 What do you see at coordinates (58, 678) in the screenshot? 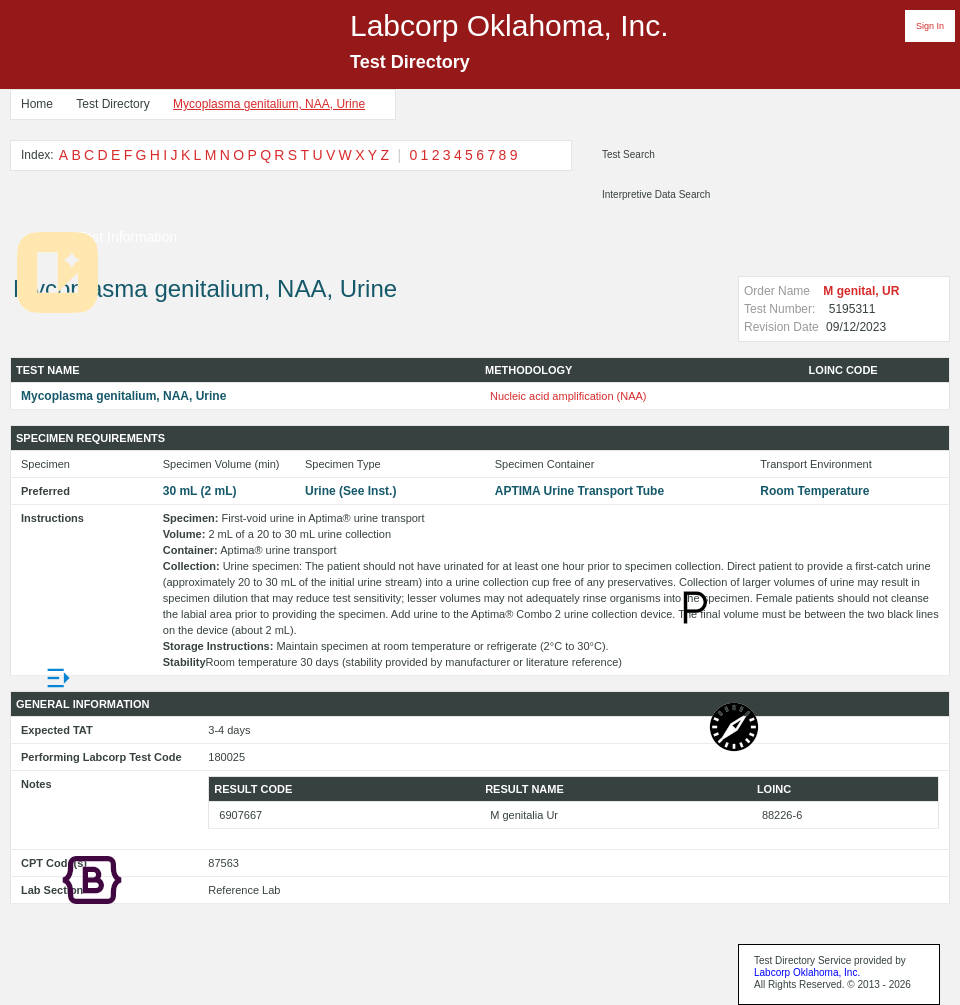
I see `expand or unfold a navigation menu` at bounding box center [58, 678].